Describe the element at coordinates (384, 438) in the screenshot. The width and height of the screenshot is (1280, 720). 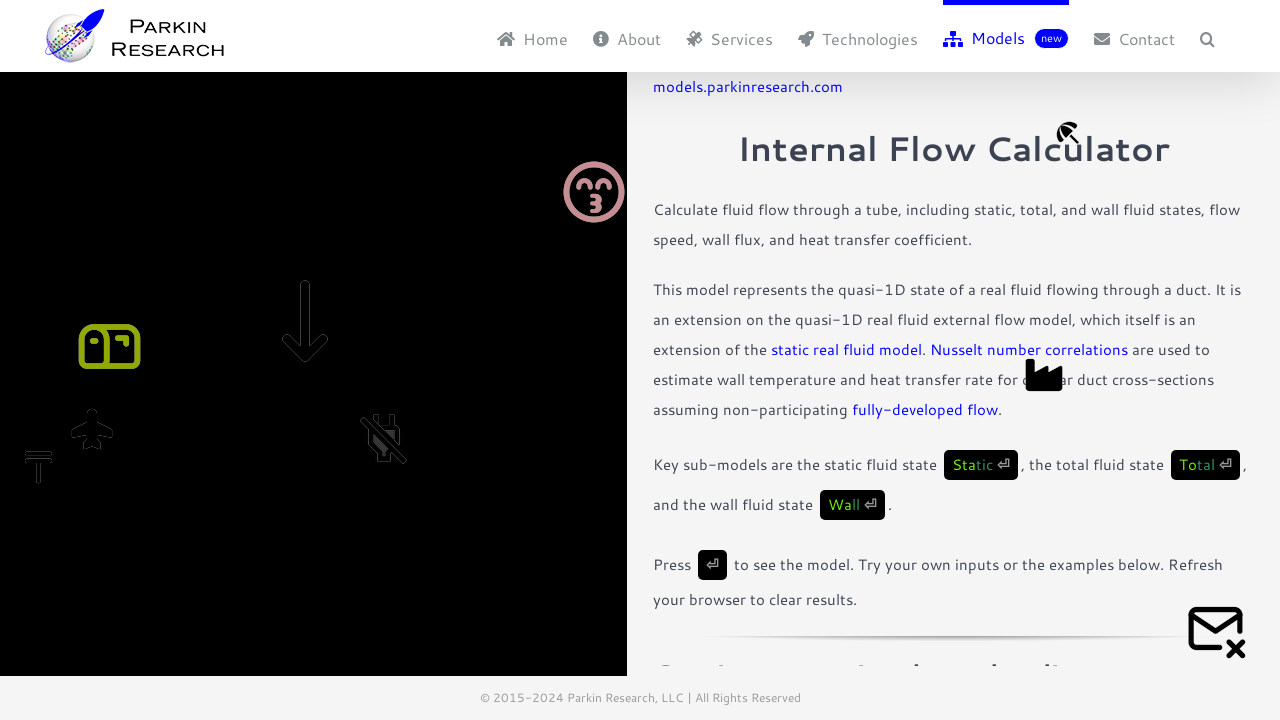
I see `power source disconnected or unavailable` at that location.